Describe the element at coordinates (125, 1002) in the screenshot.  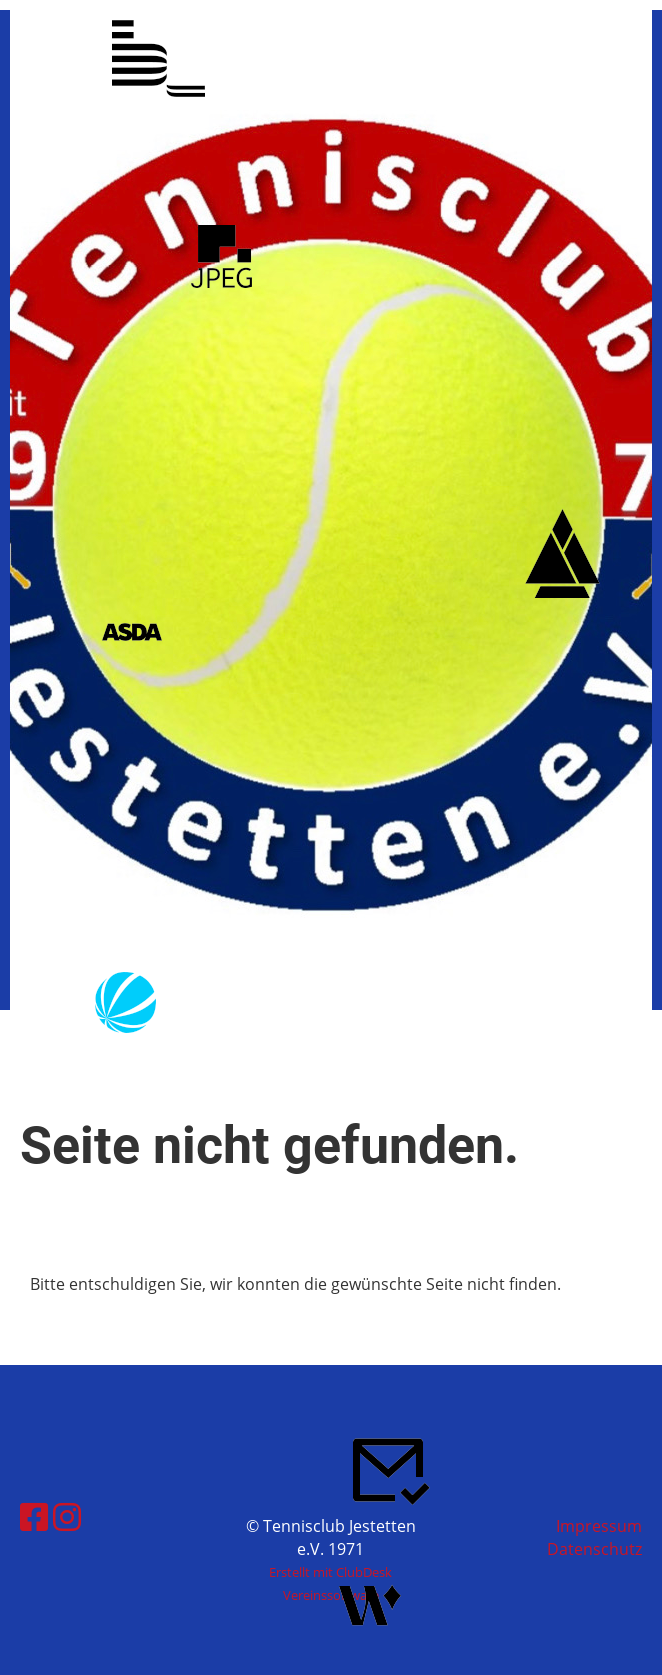
I see `sat.1 german television network logo` at that location.